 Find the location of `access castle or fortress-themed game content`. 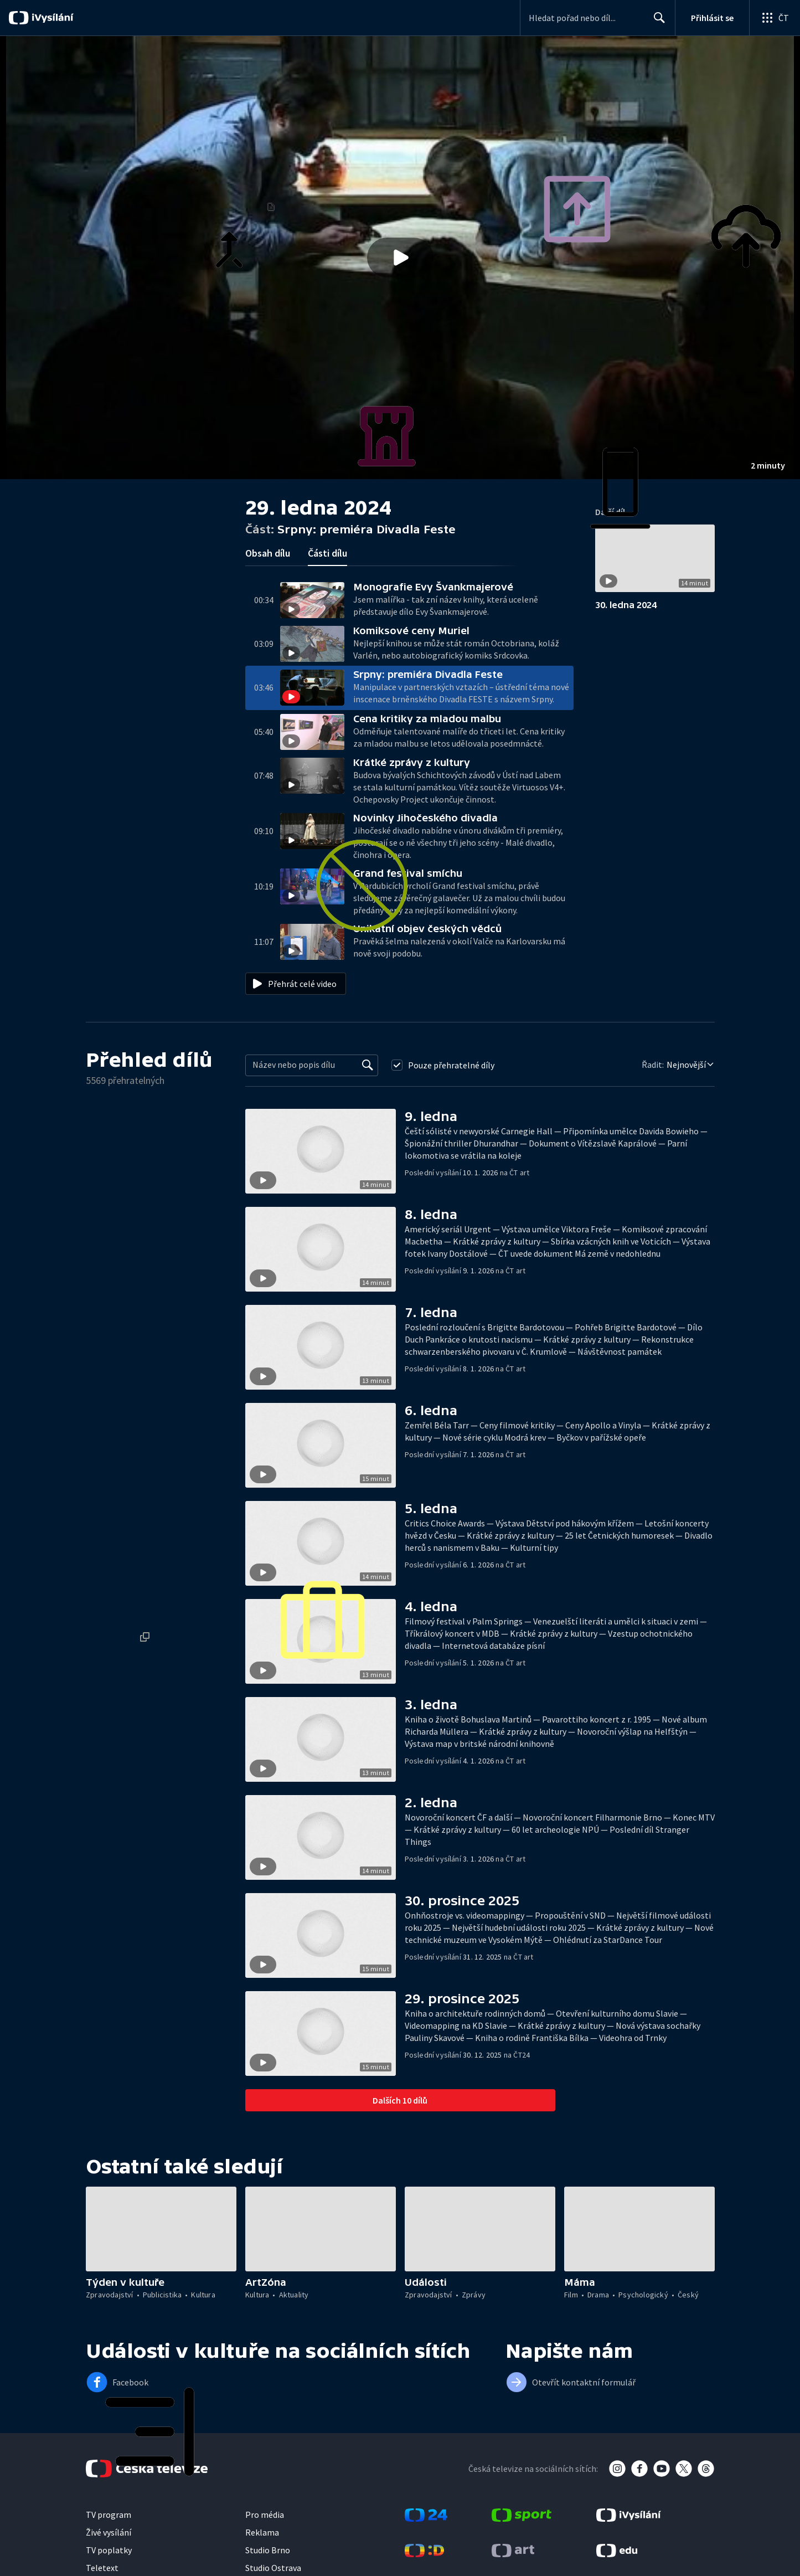

access castle or fortress-themed game content is located at coordinates (386, 435).